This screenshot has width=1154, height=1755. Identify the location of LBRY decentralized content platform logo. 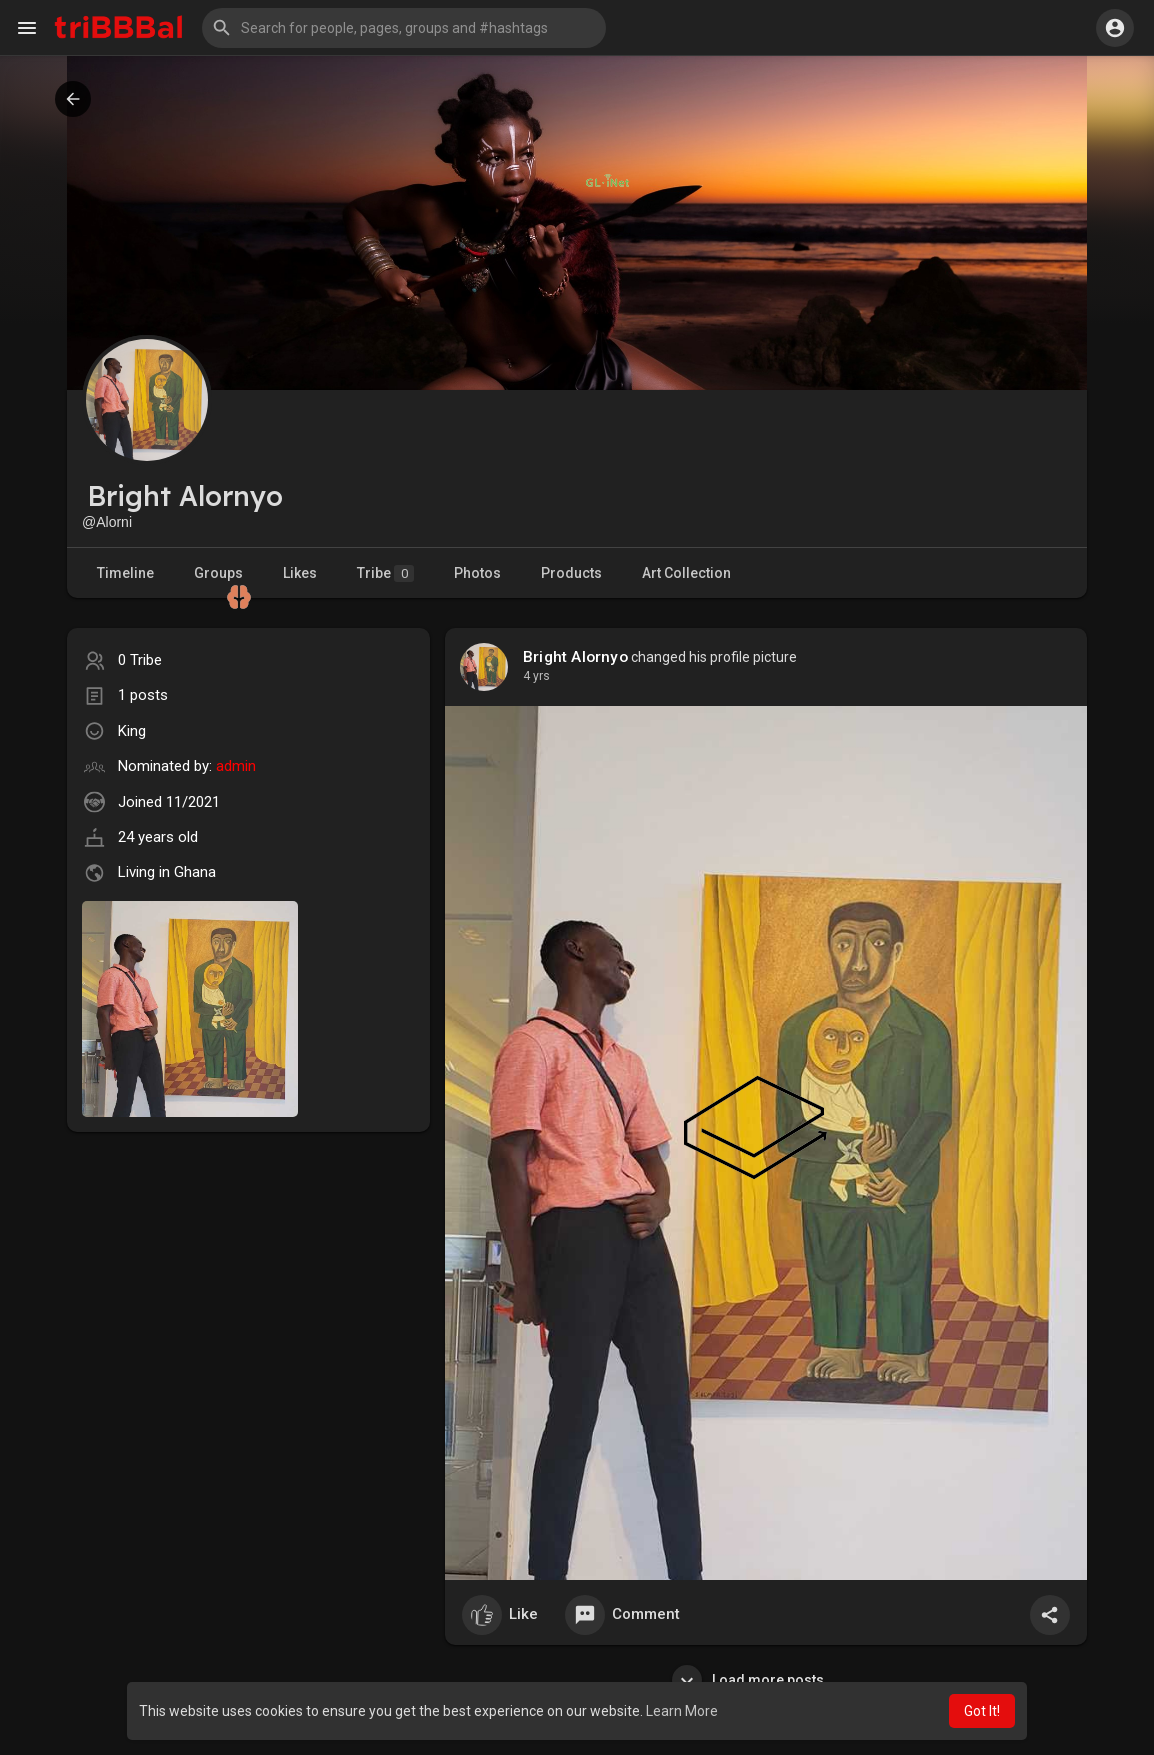
(755, 1127).